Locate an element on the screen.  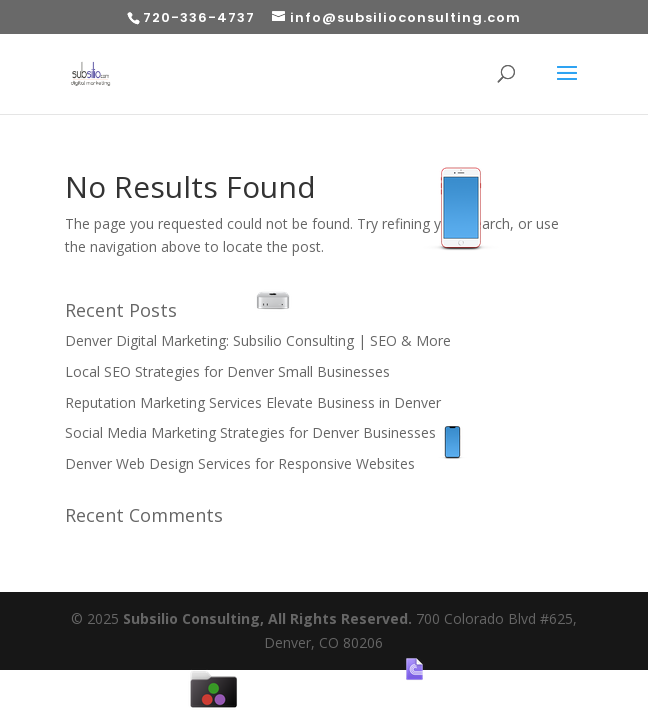
indicates a connected iPhone device is located at coordinates (461, 209).